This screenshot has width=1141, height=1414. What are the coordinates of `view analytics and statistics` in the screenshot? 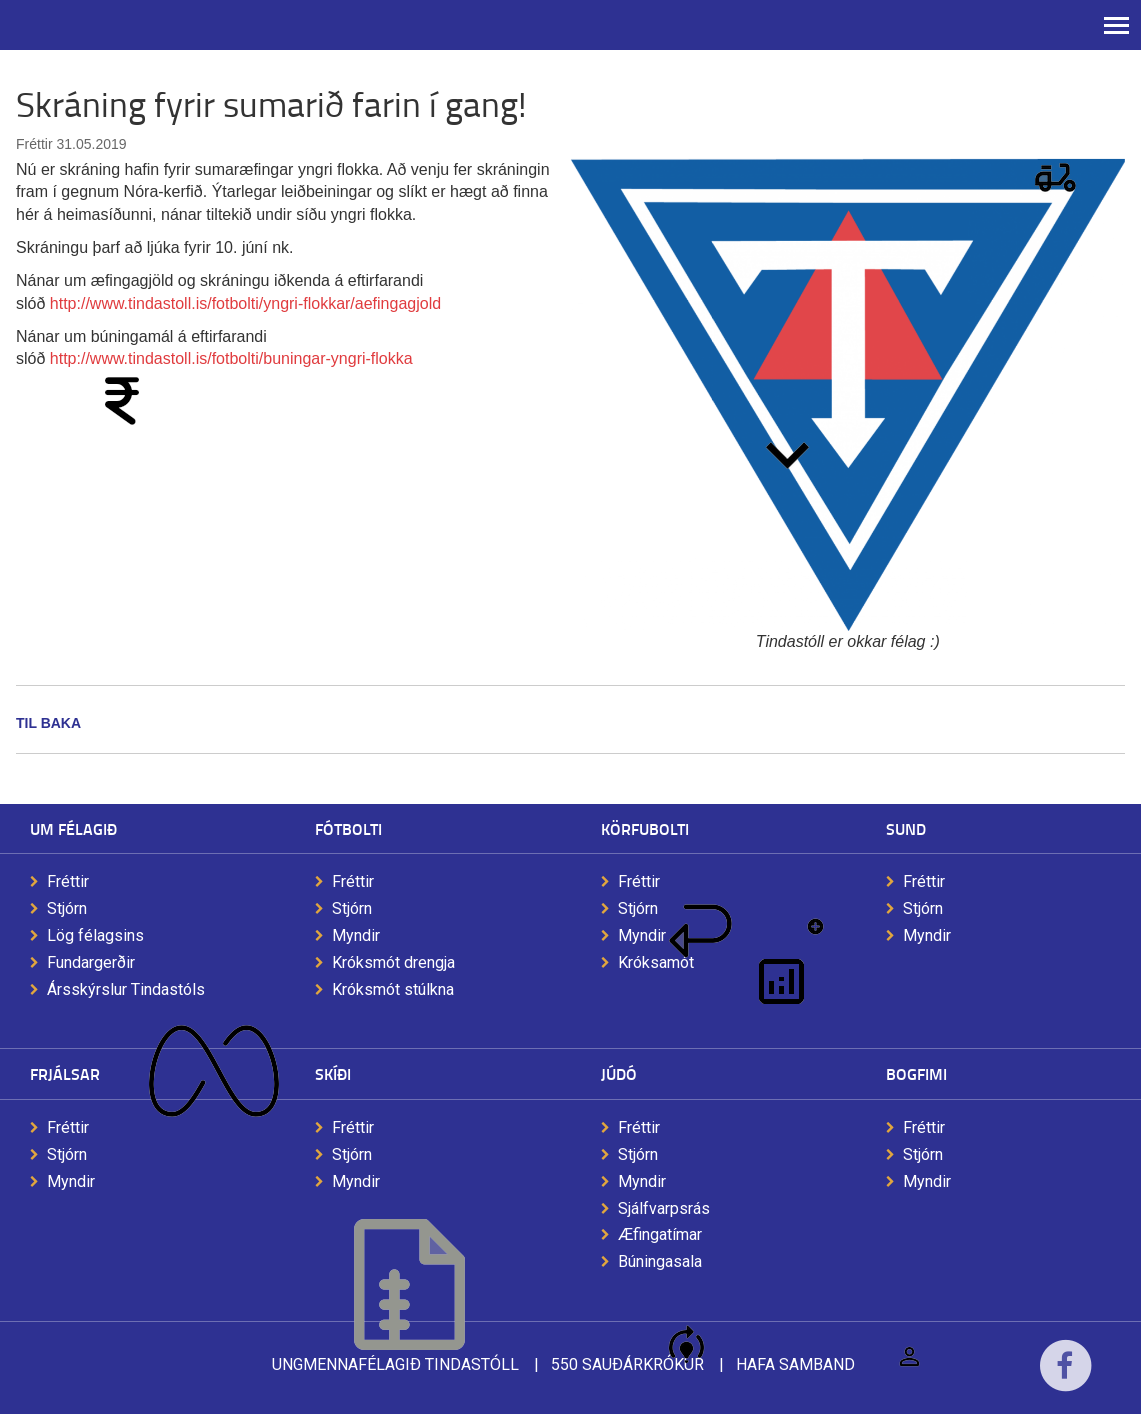 It's located at (781, 981).